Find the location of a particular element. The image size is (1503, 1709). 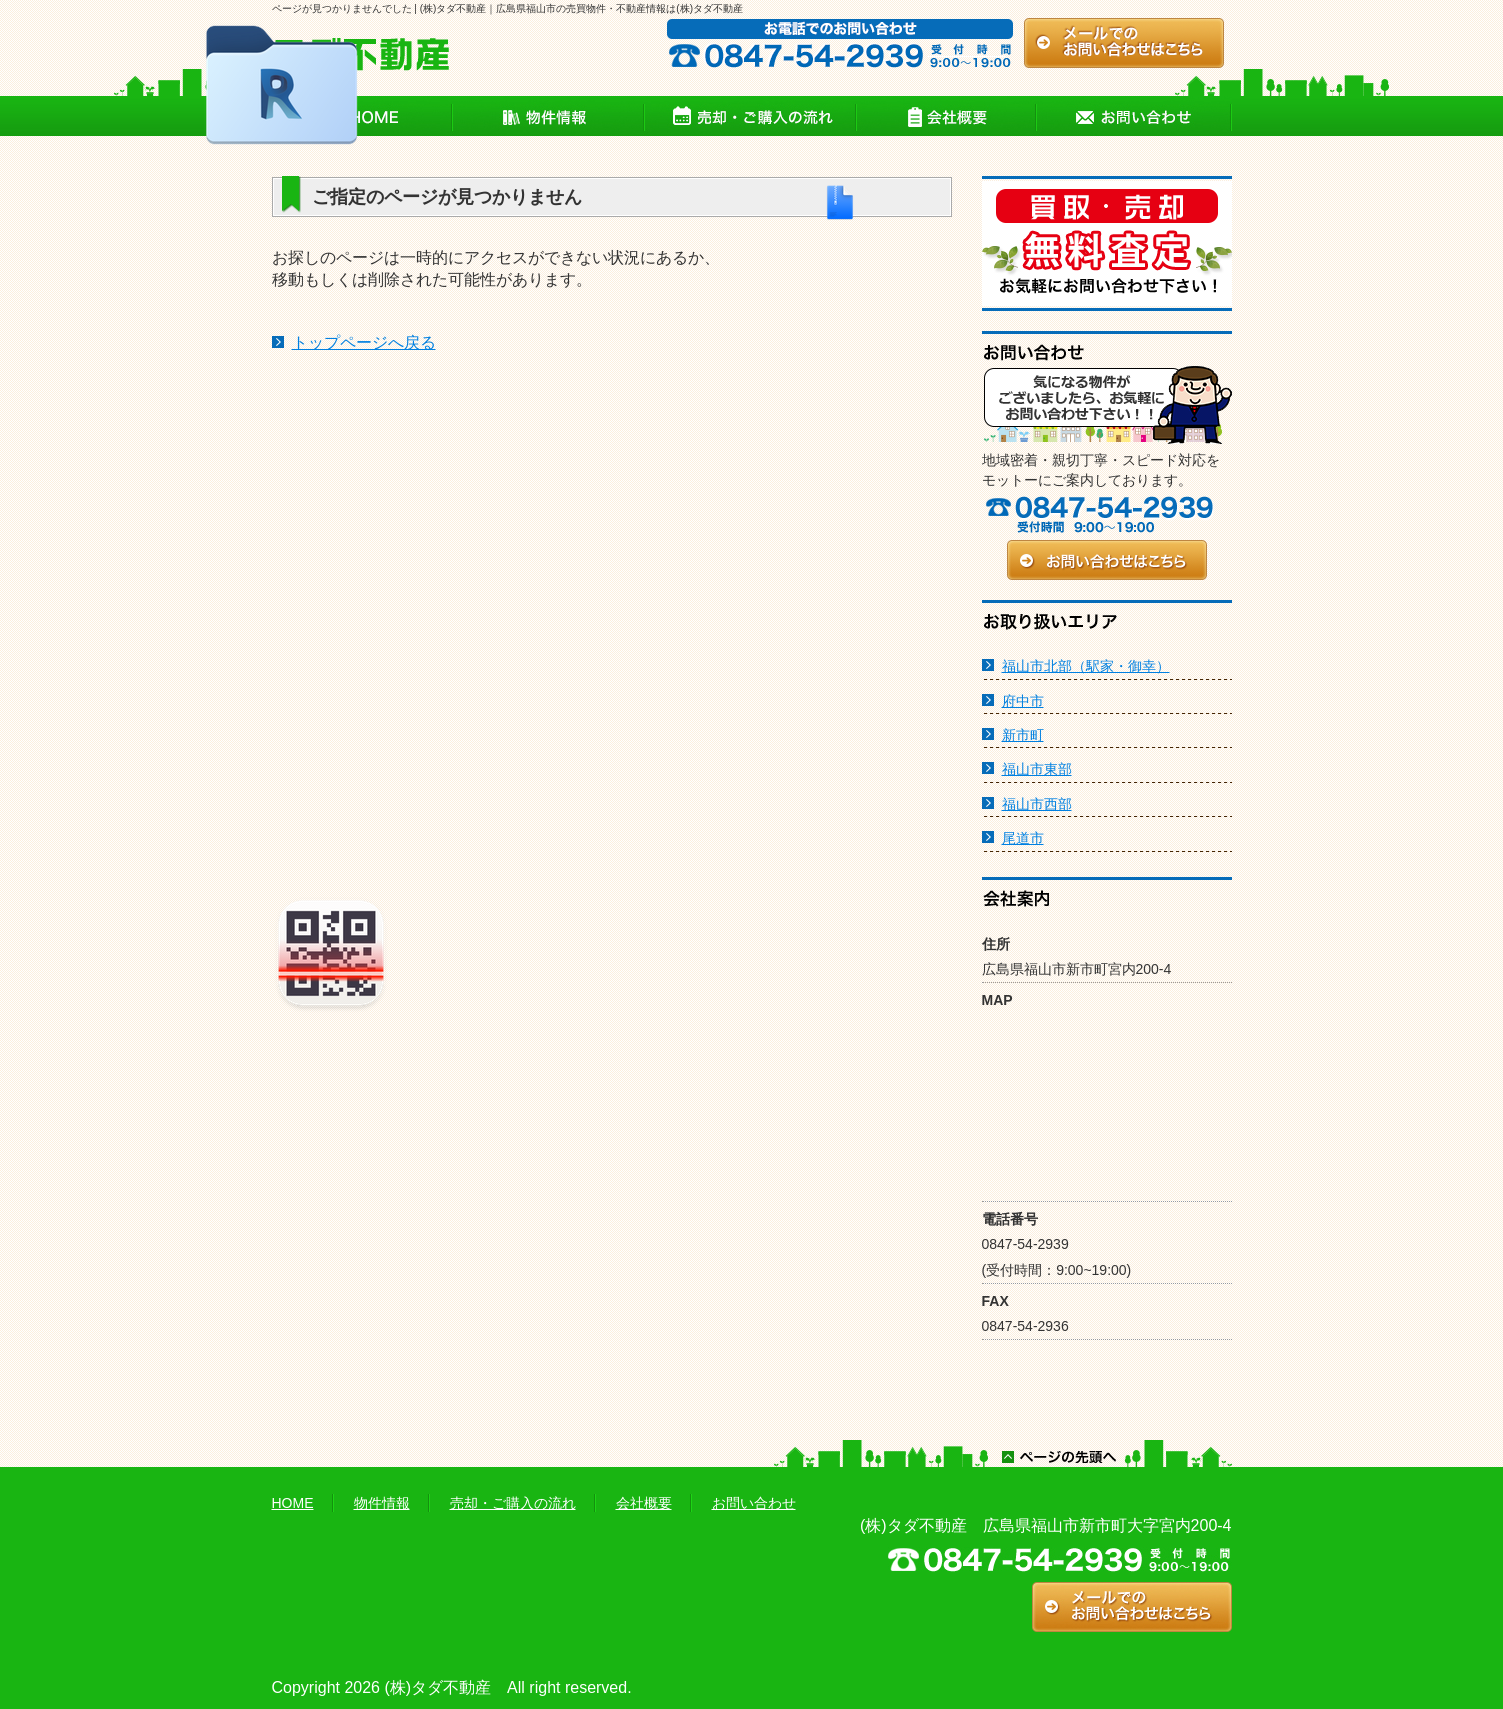

a compressed or archived software file is located at coordinates (840, 203).